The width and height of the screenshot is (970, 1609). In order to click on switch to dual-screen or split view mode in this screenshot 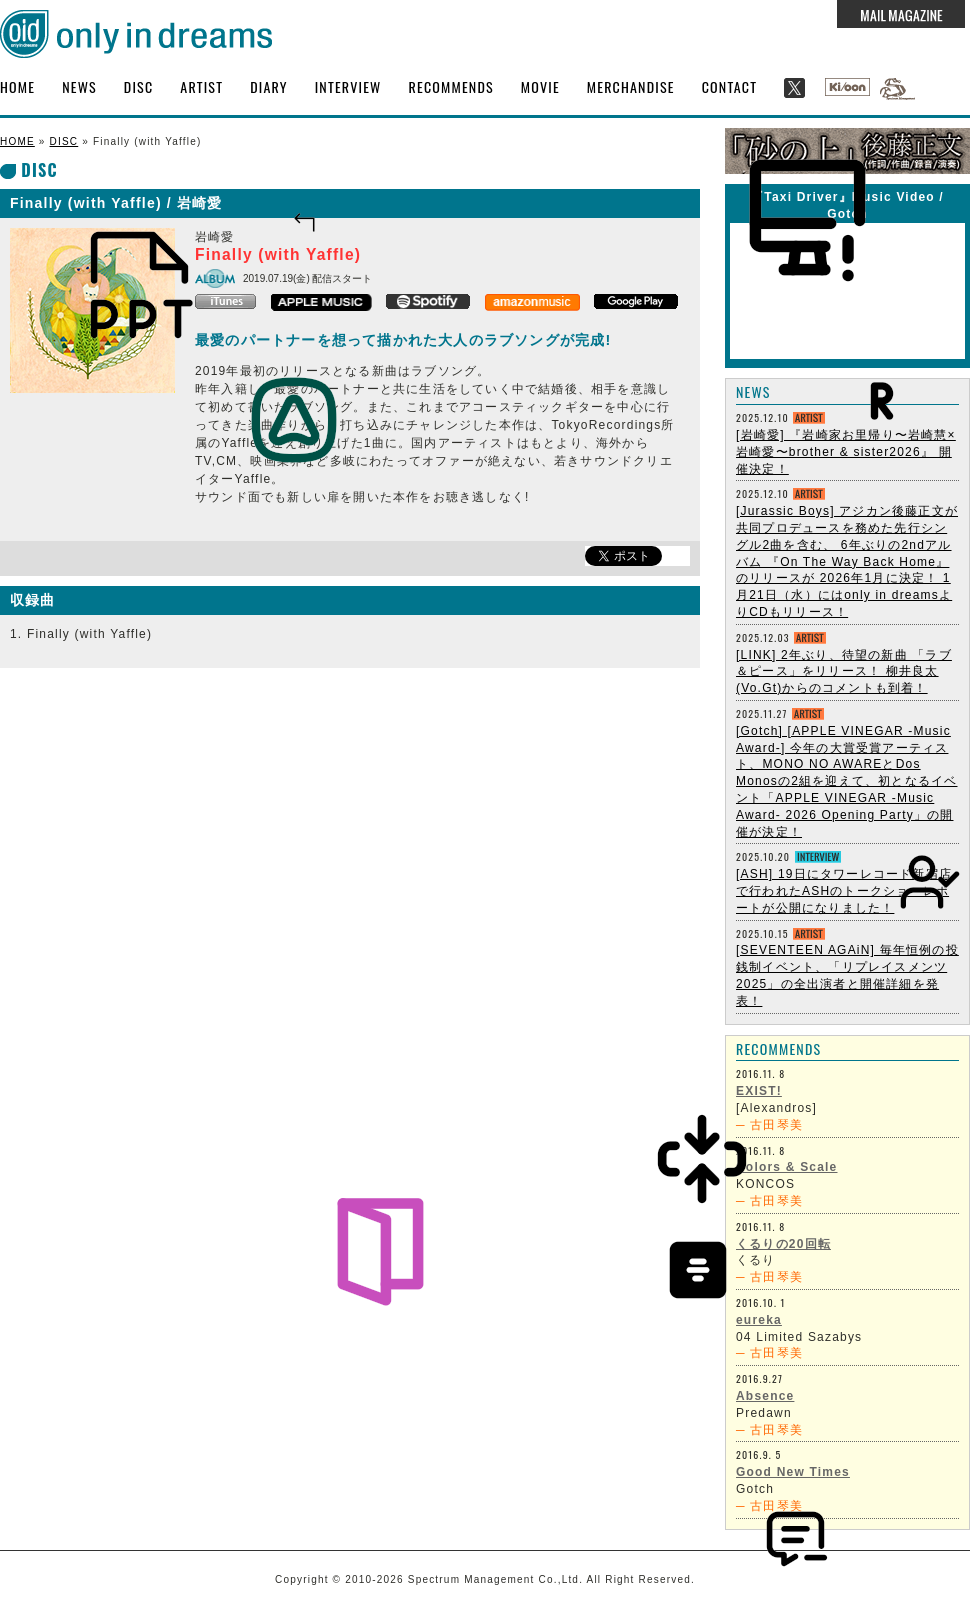, I will do `click(380, 1246)`.